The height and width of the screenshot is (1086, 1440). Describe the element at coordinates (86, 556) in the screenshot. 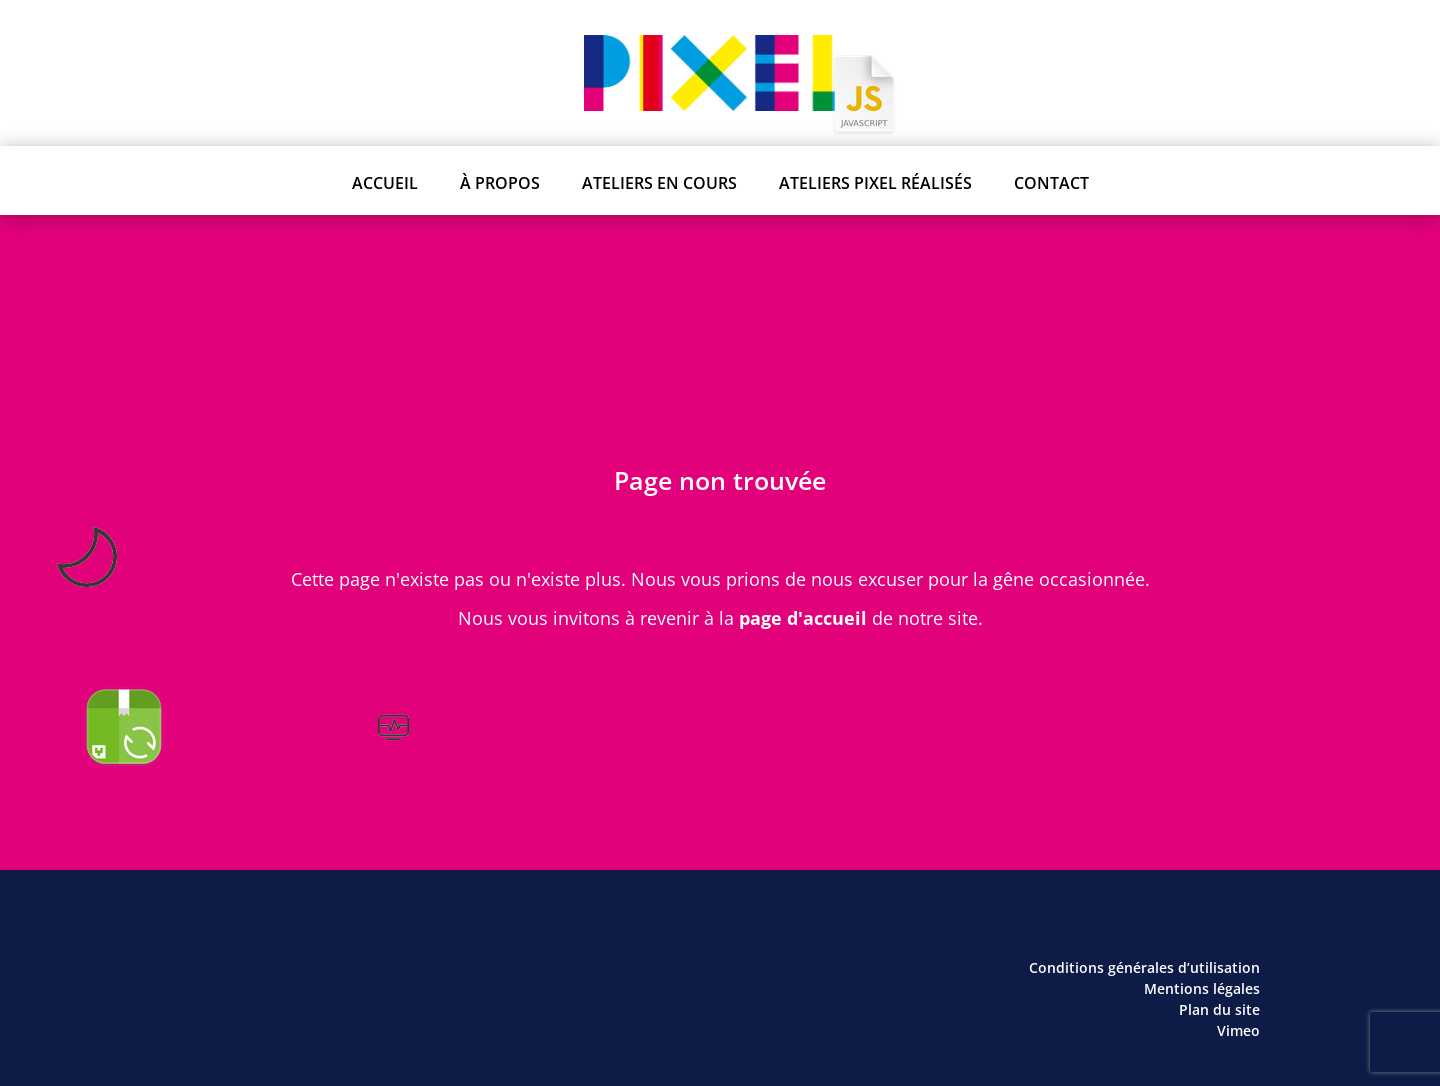

I see `indicates half-width input mode is active in fcitx` at that location.